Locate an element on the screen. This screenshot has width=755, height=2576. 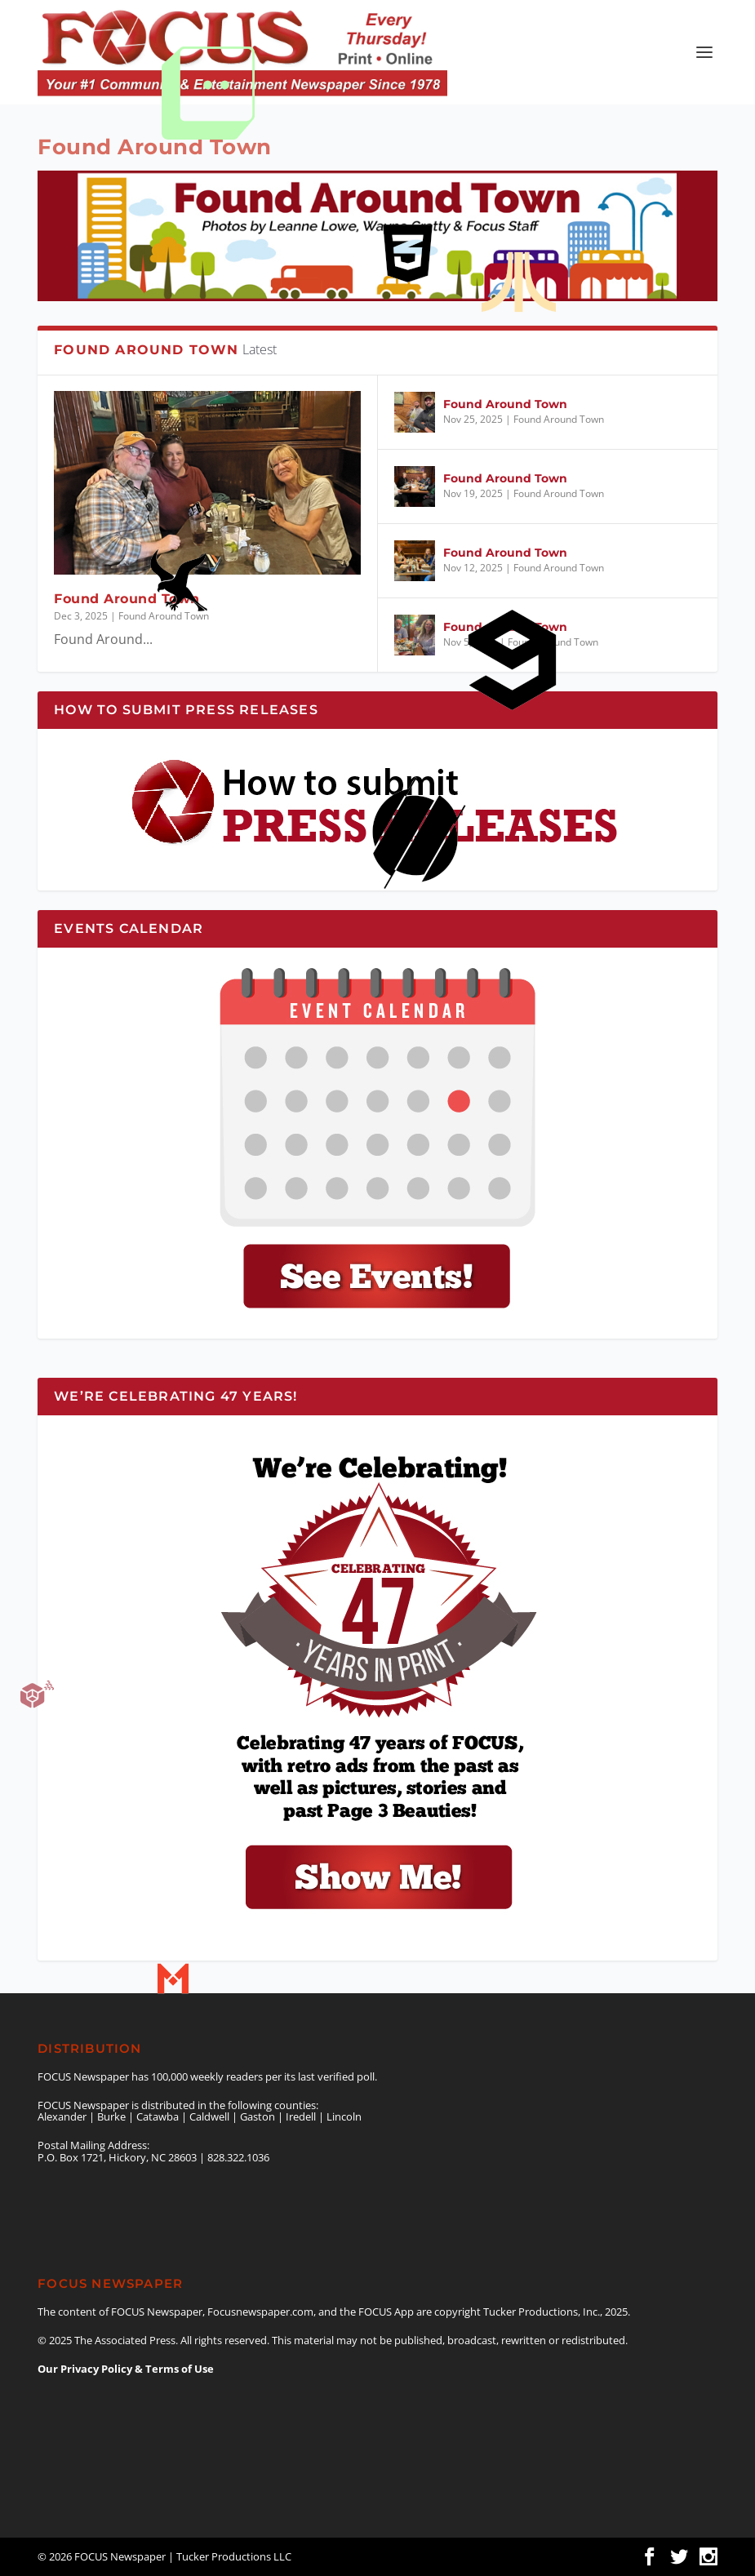
indicates CSS3 styling or stylesheet functionality is located at coordinates (407, 253).